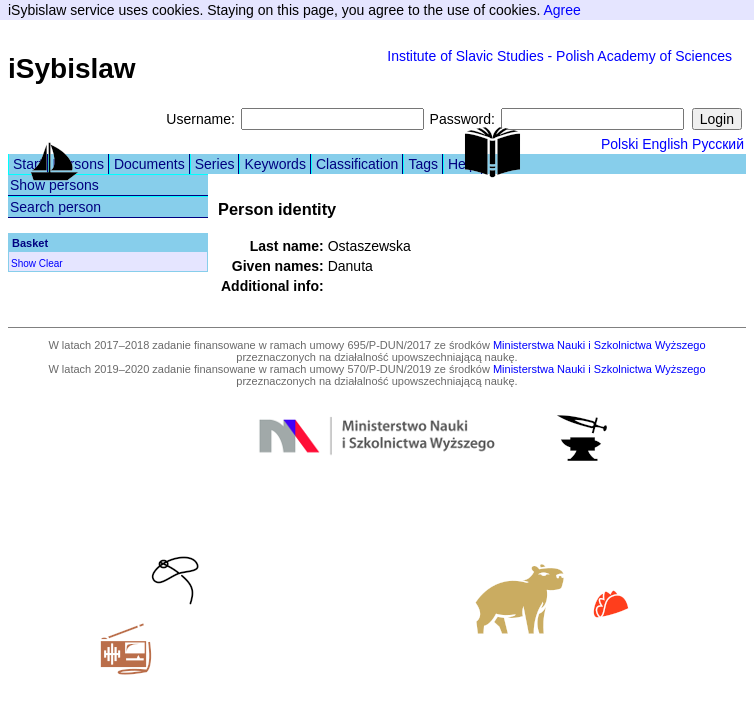 Image resolution: width=754 pixels, height=720 pixels. I want to click on access radio or audio streaming features, so click(126, 649).